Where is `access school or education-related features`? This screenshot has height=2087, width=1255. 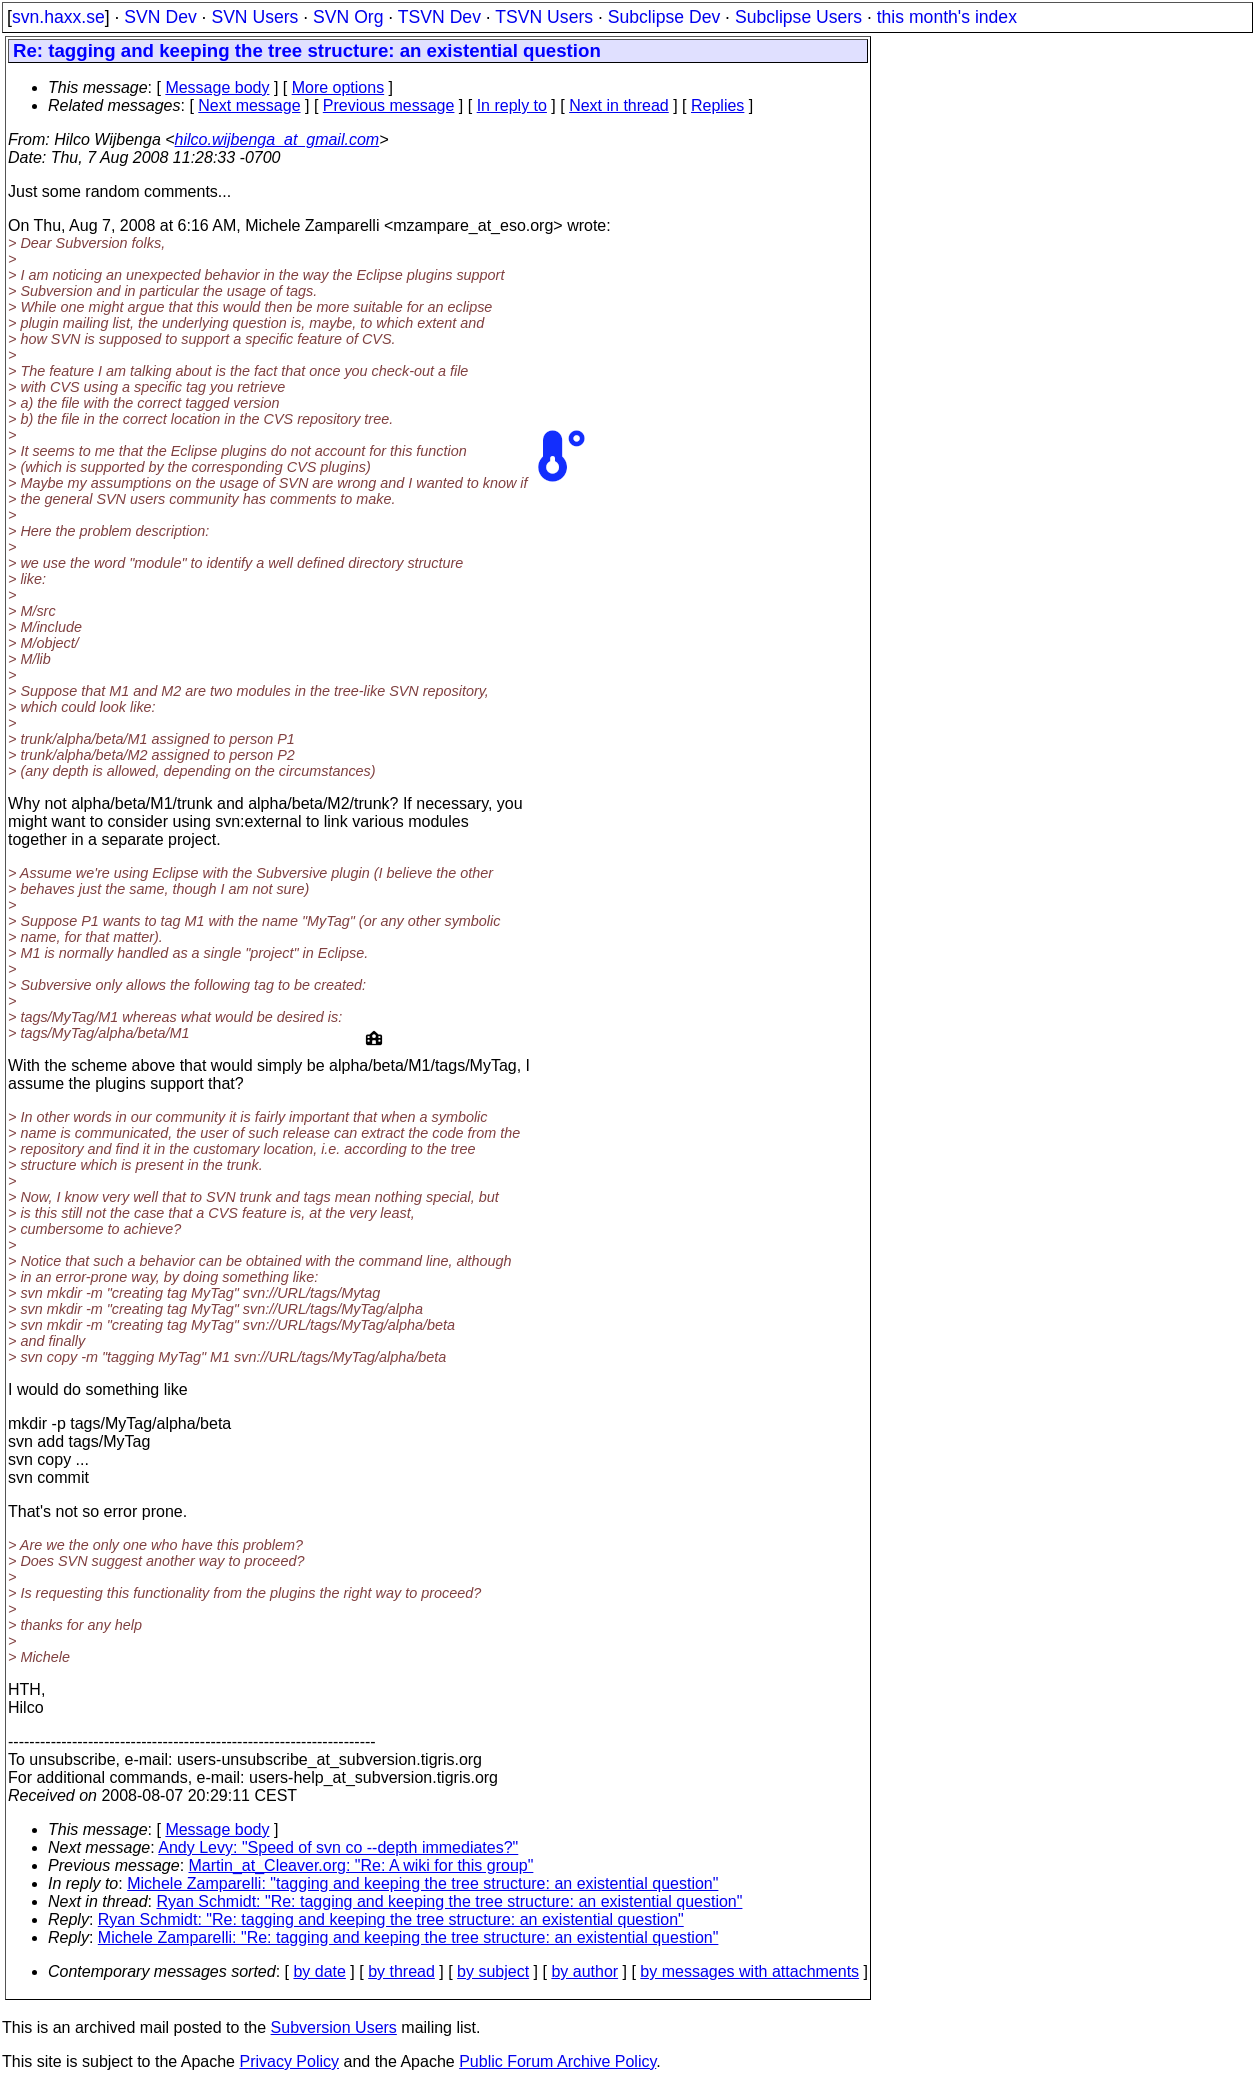
access school or education-related features is located at coordinates (374, 1038).